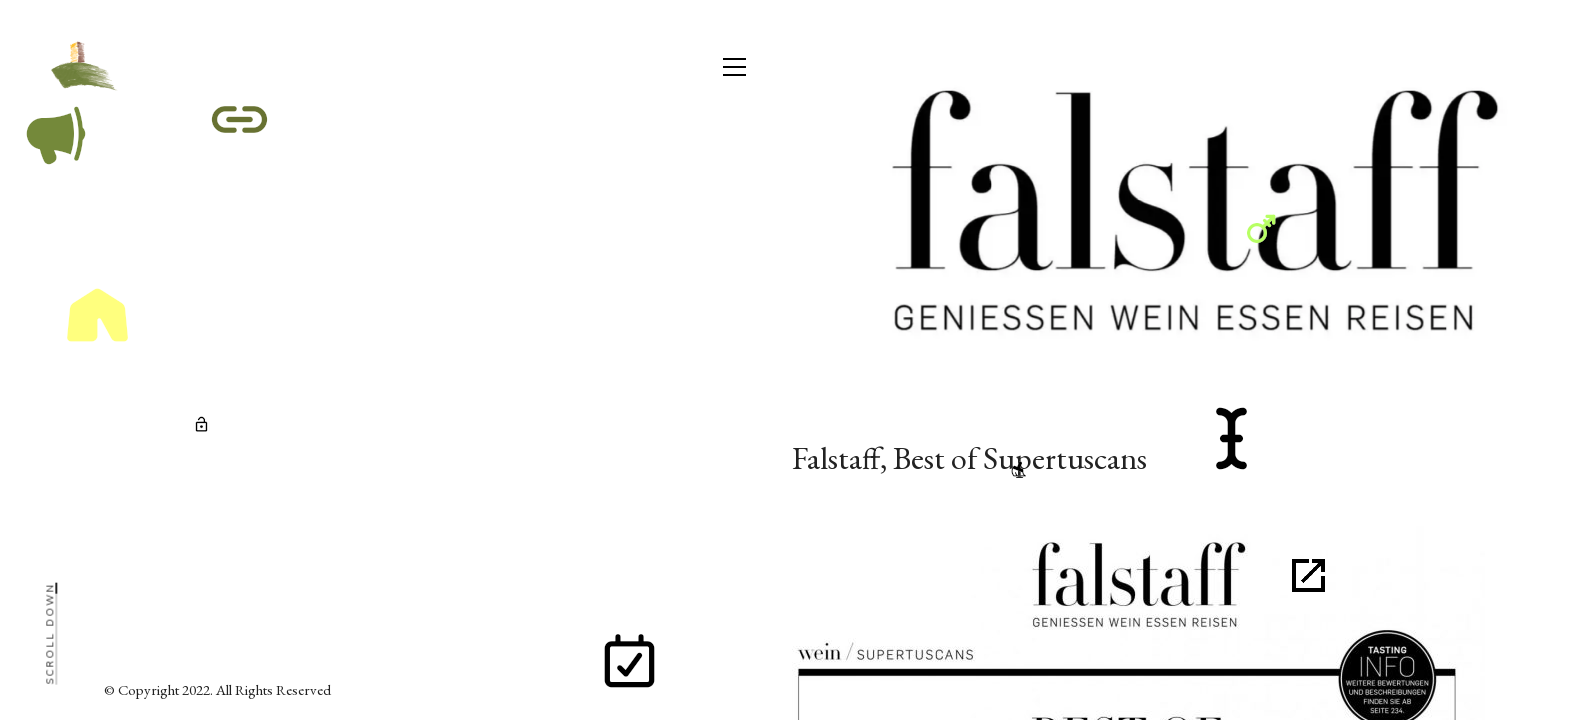  I want to click on confirm or complete a scheduled event, so click(629, 662).